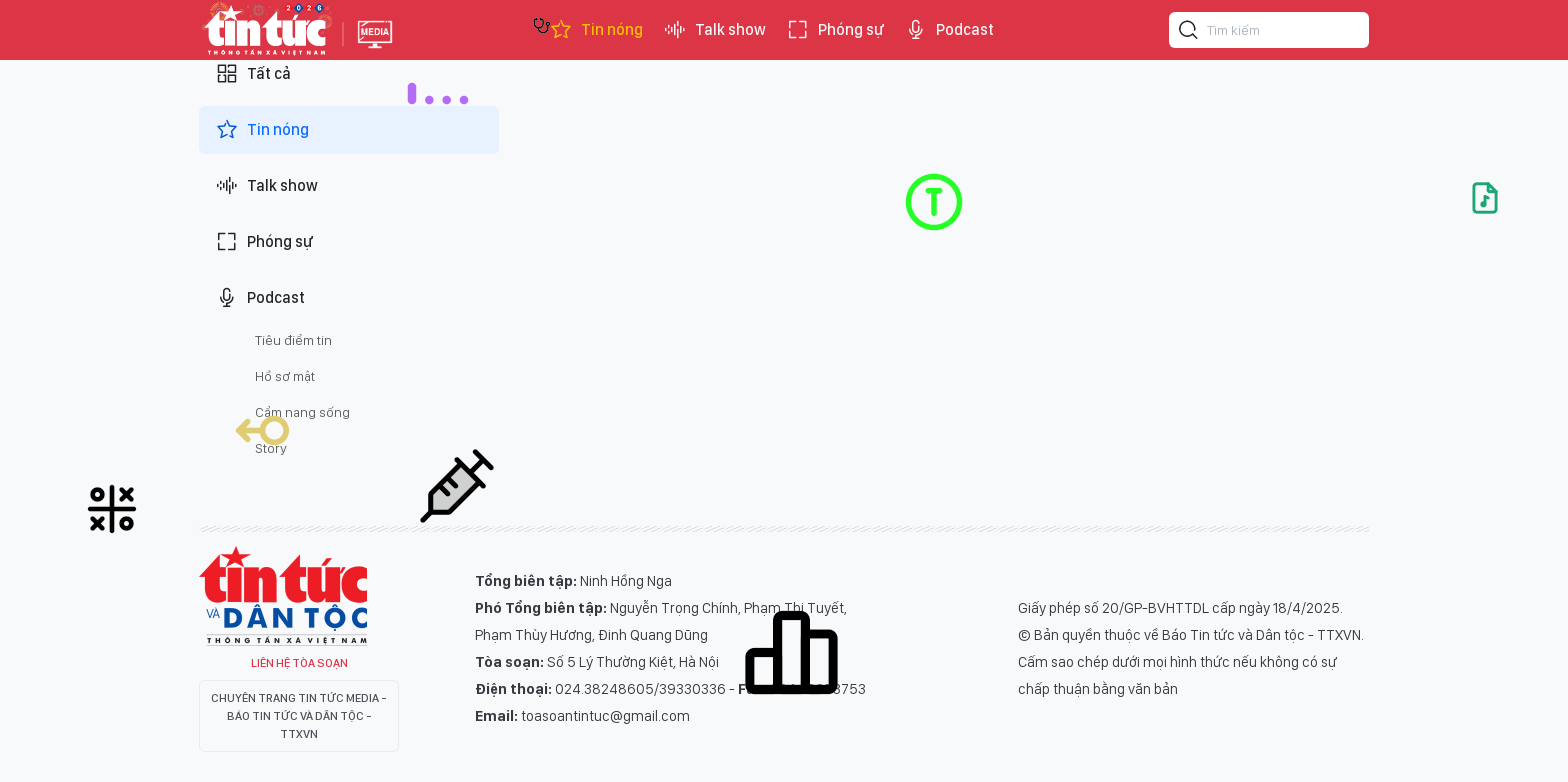  Describe the element at coordinates (791, 652) in the screenshot. I see `view analytics or statistics` at that location.